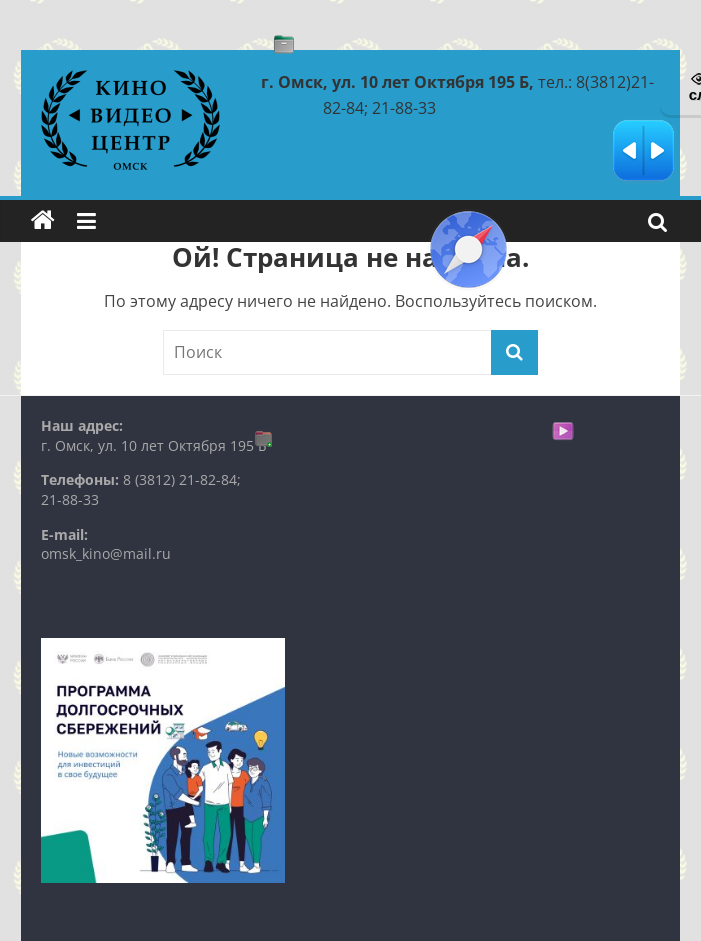  Describe the element at coordinates (643, 150) in the screenshot. I see `xfce panel separator settings` at that location.